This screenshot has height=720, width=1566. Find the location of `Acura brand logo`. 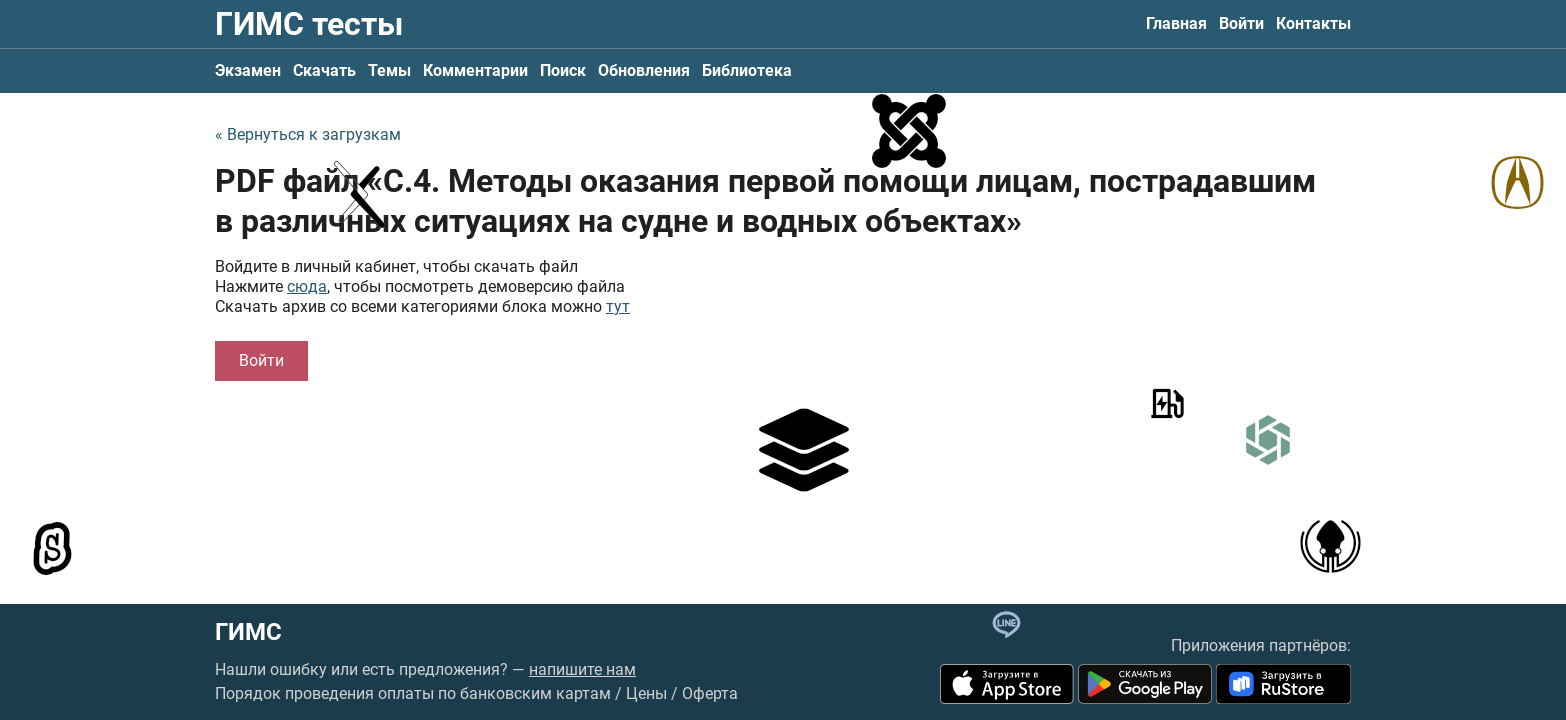

Acura brand logo is located at coordinates (1517, 182).